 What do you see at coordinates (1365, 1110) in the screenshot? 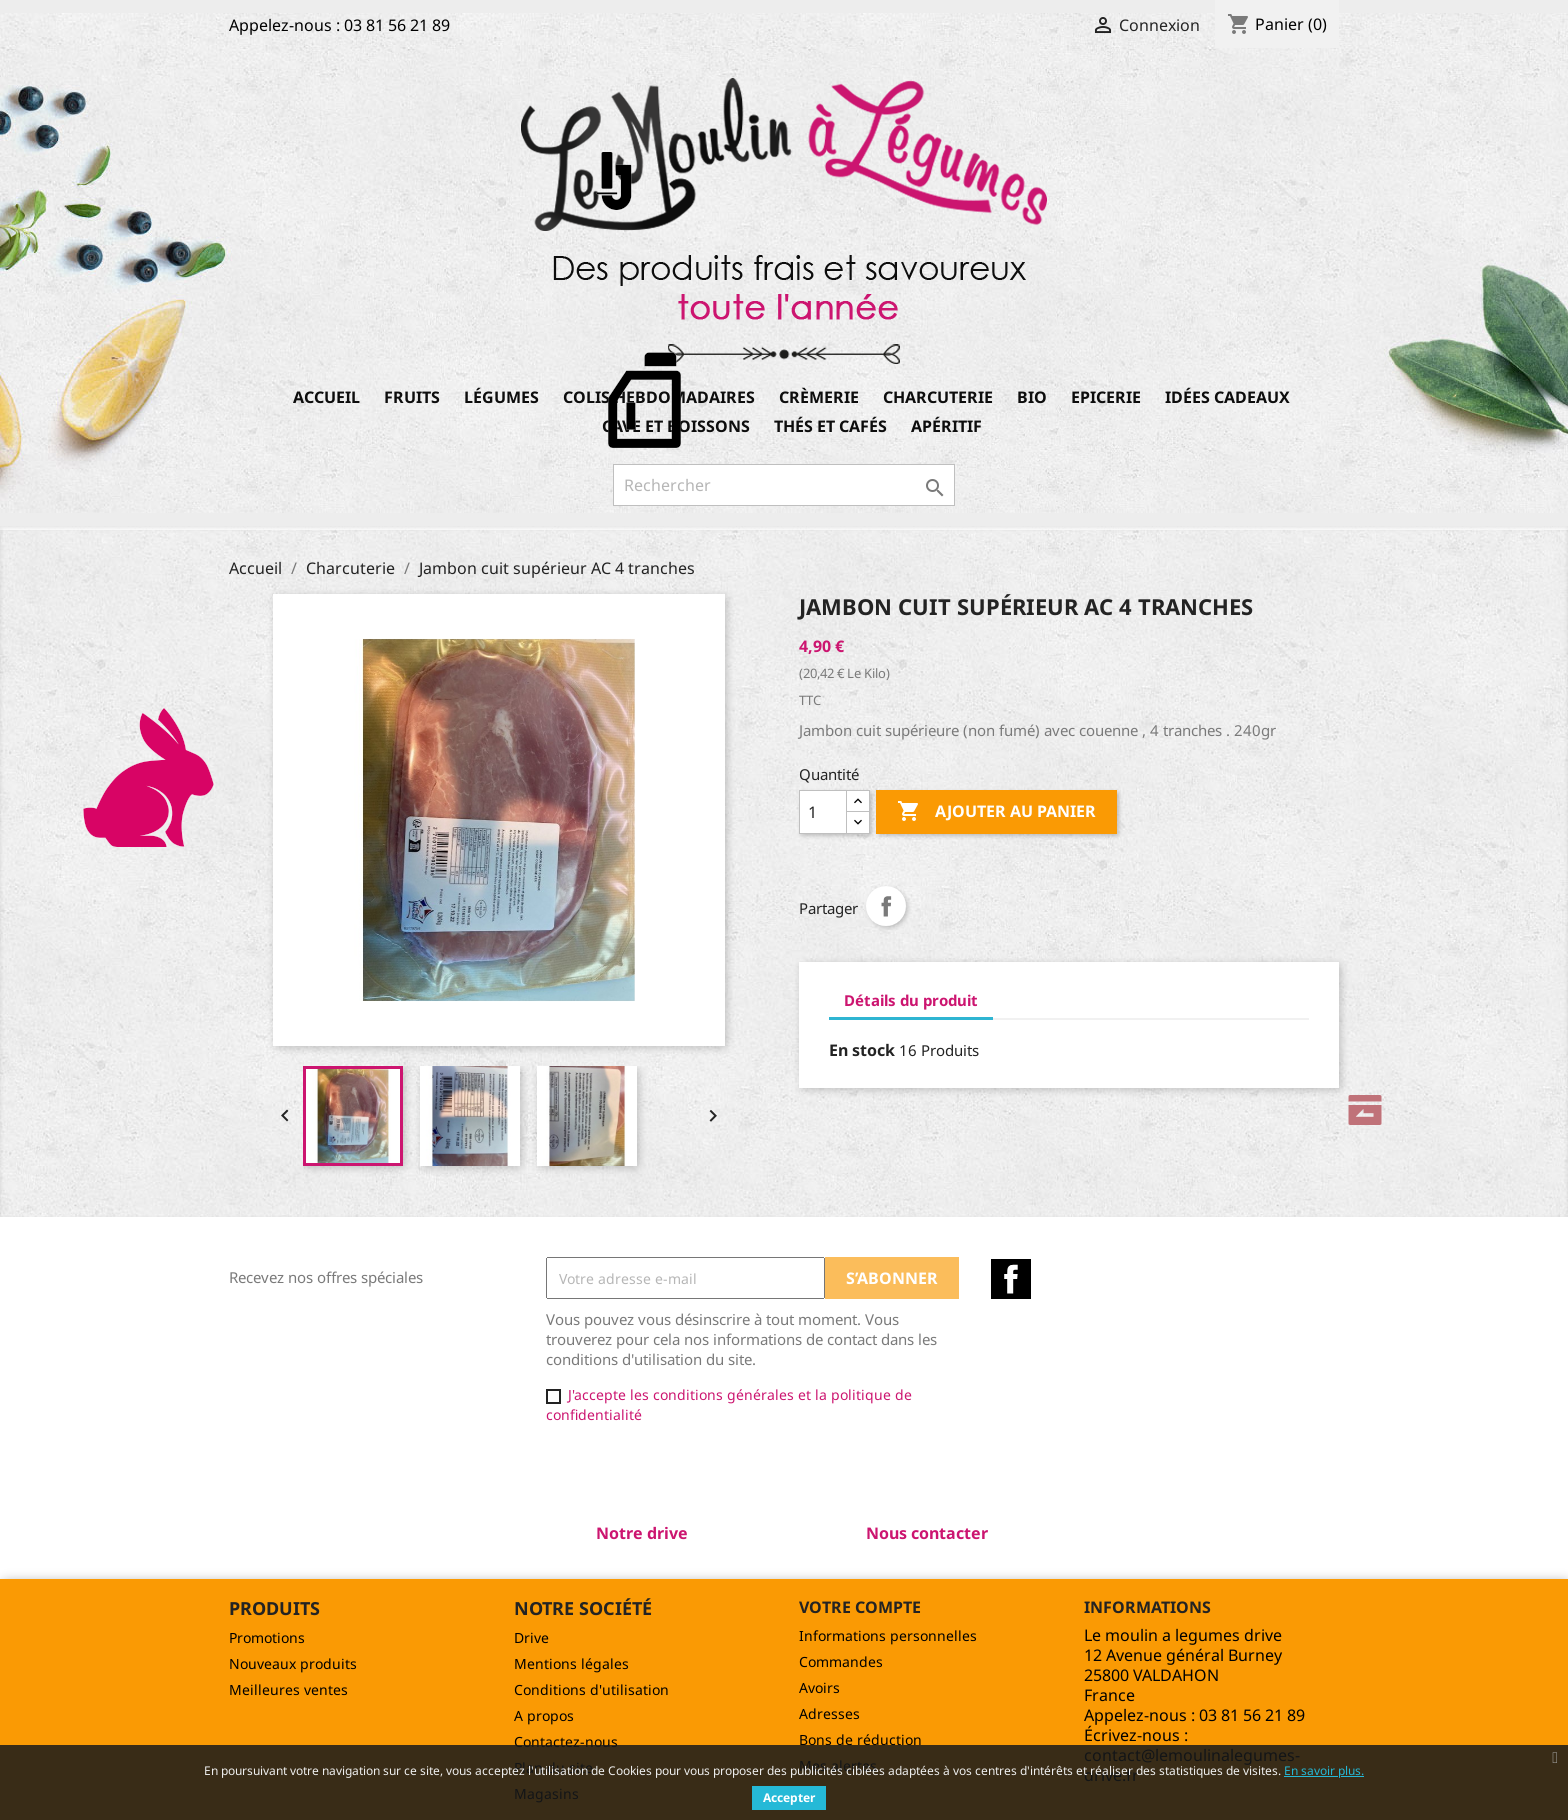
I see `request a refund for a transaction` at bounding box center [1365, 1110].